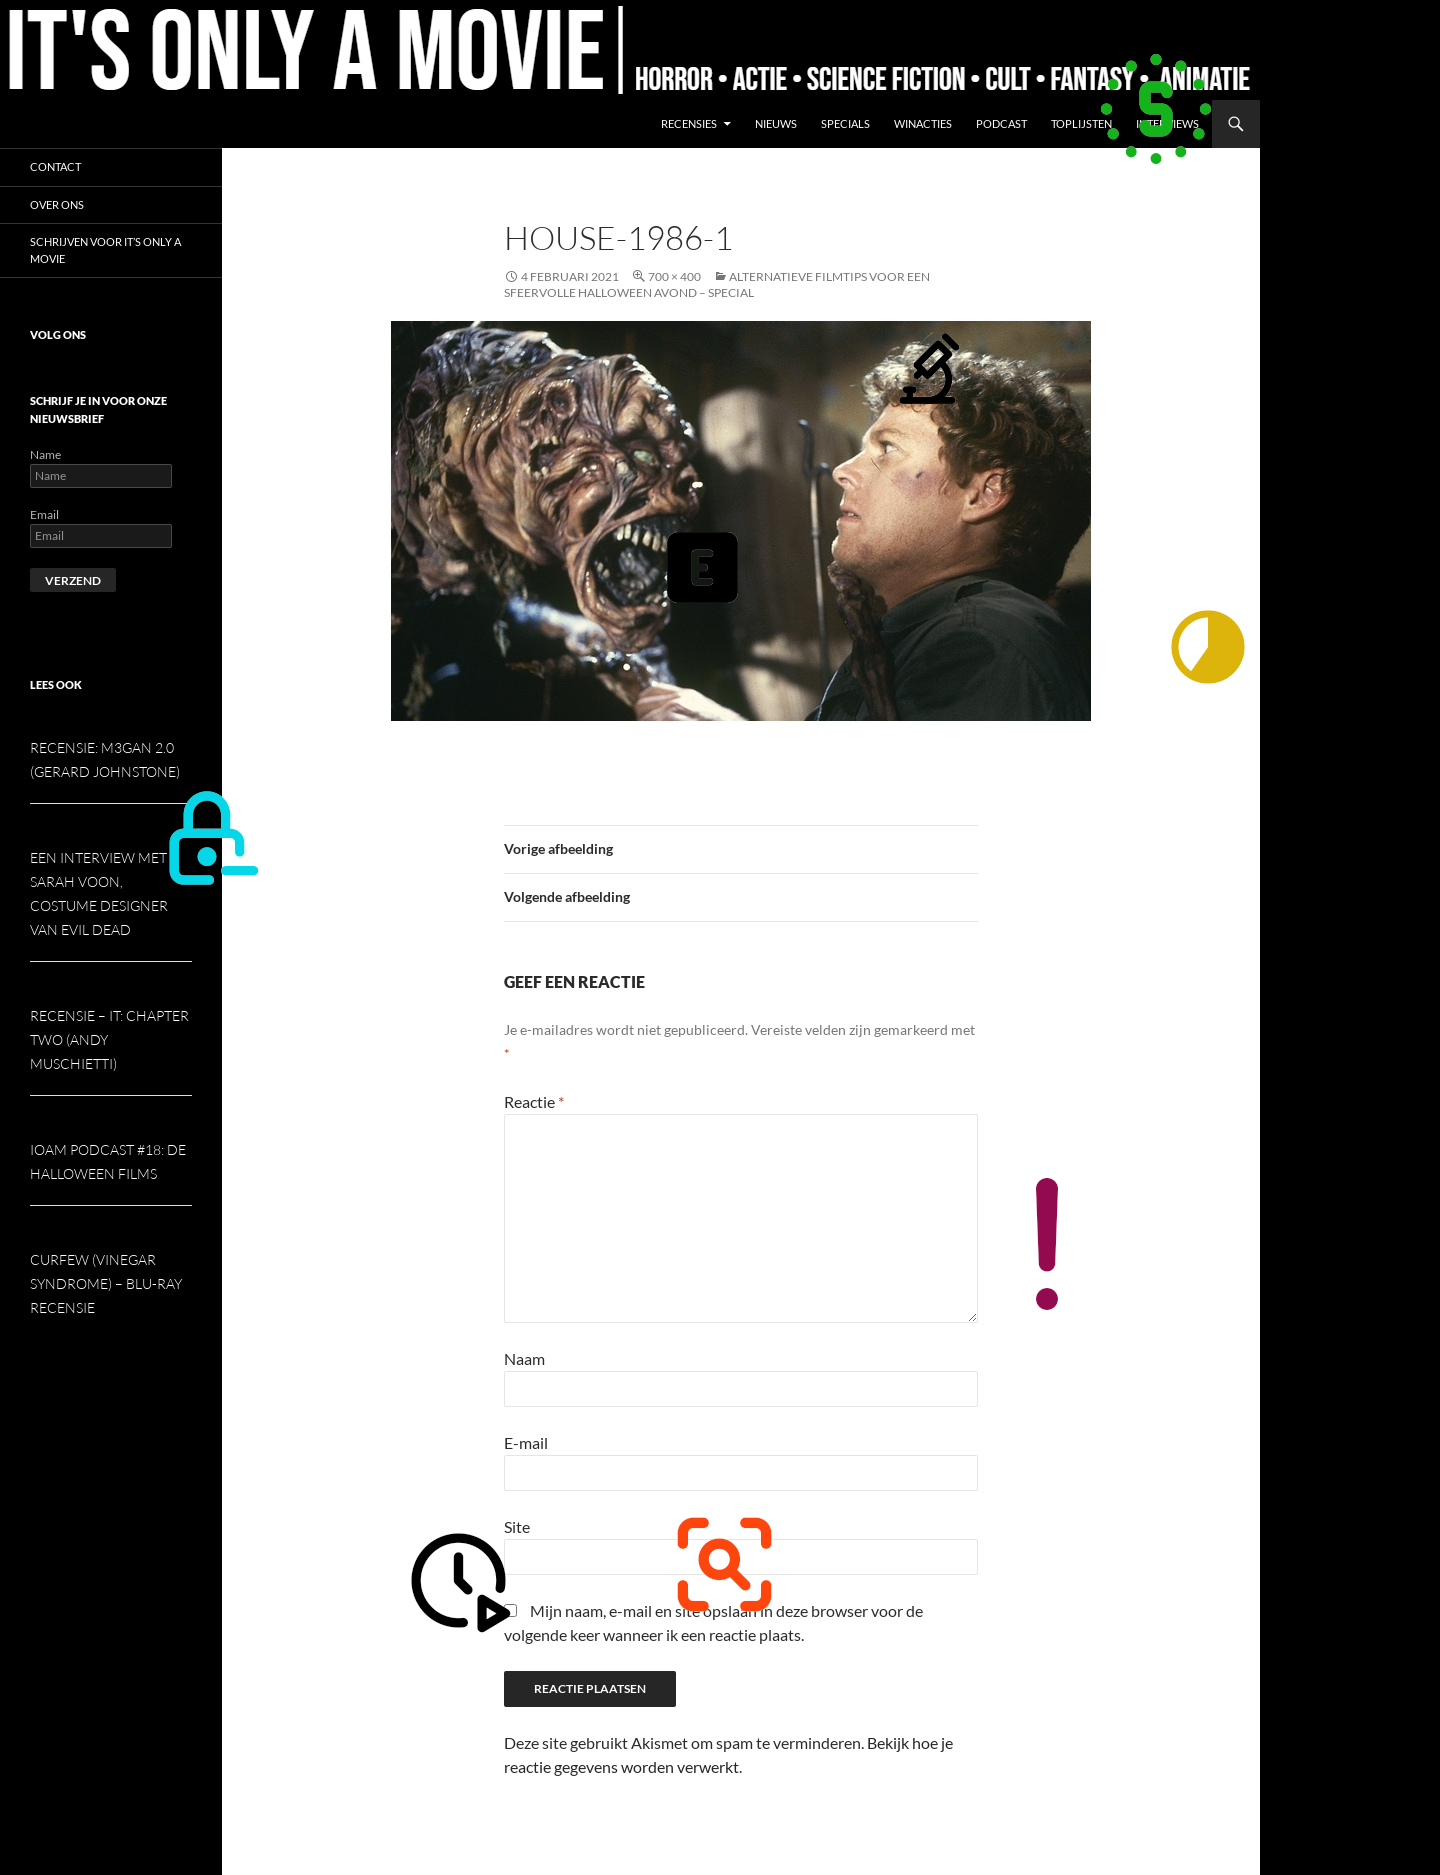 This screenshot has width=1440, height=1875. Describe the element at coordinates (702, 567) in the screenshot. I see `indicates an "E" rating or classification` at that location.